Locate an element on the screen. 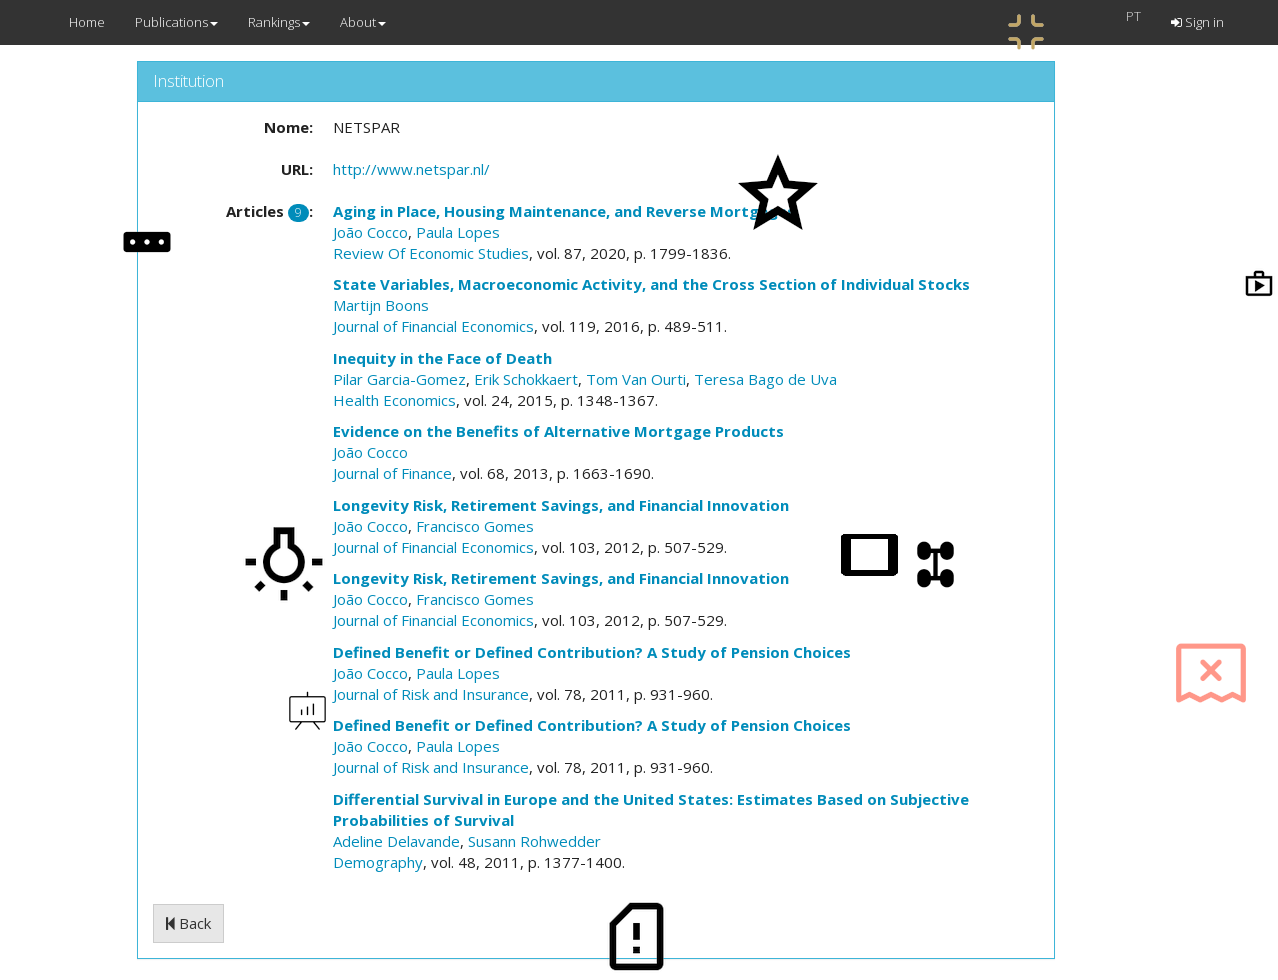 The height and width of the screenshot is (980, 1278). minimize or exit fullscreen mode is located at coordinates (1026, 32).